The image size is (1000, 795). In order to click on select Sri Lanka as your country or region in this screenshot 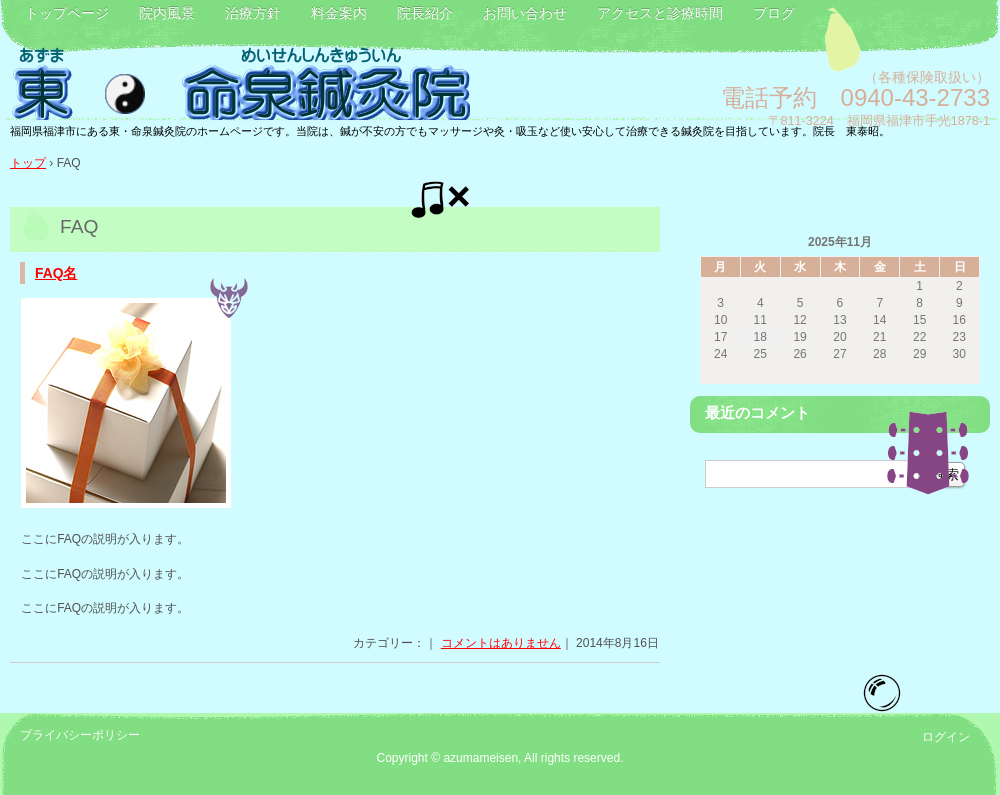, I will do `click(842, 39)`.